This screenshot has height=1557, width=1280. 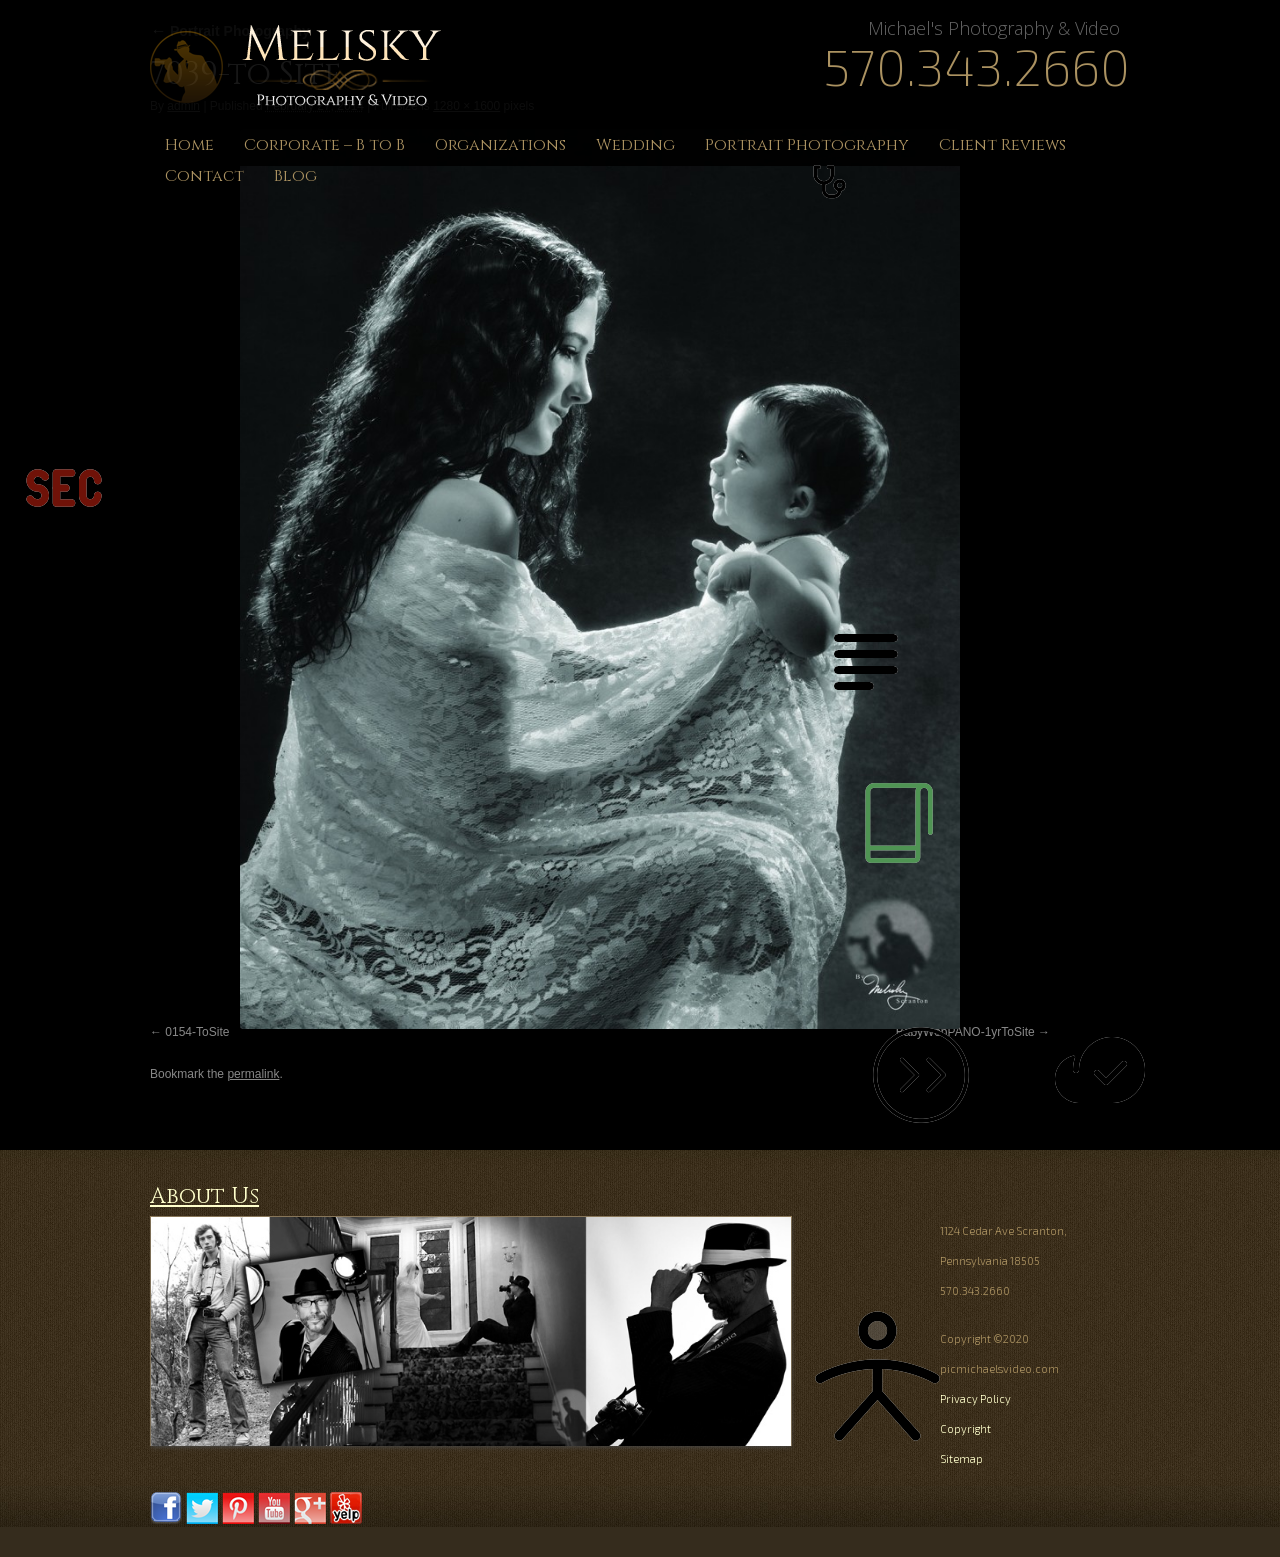 What do you see at coordinates (827, 180) in the screenshot?
I see `access health or medical features` at bounding box center [827, 180].